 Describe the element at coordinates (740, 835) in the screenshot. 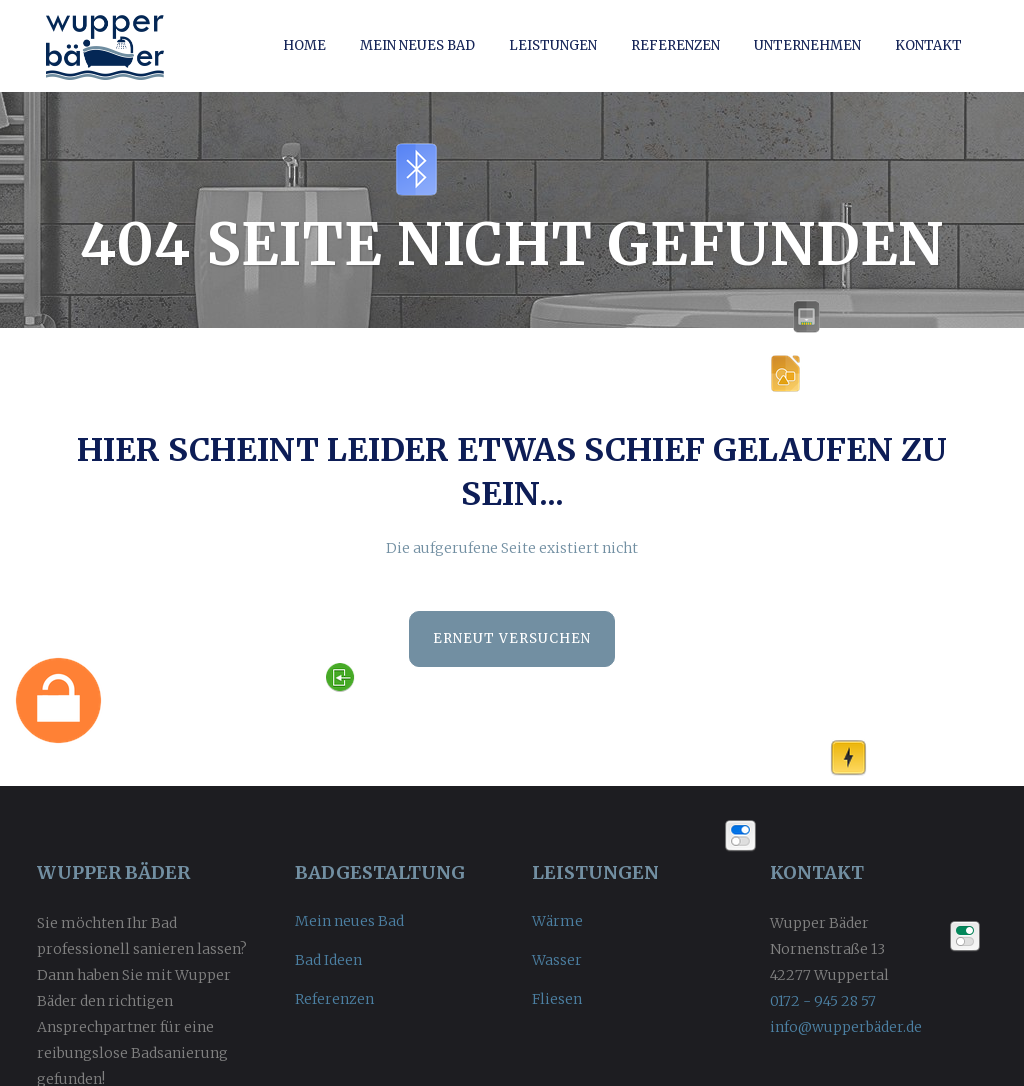

I see `open unity tweak tool settings` at that location.